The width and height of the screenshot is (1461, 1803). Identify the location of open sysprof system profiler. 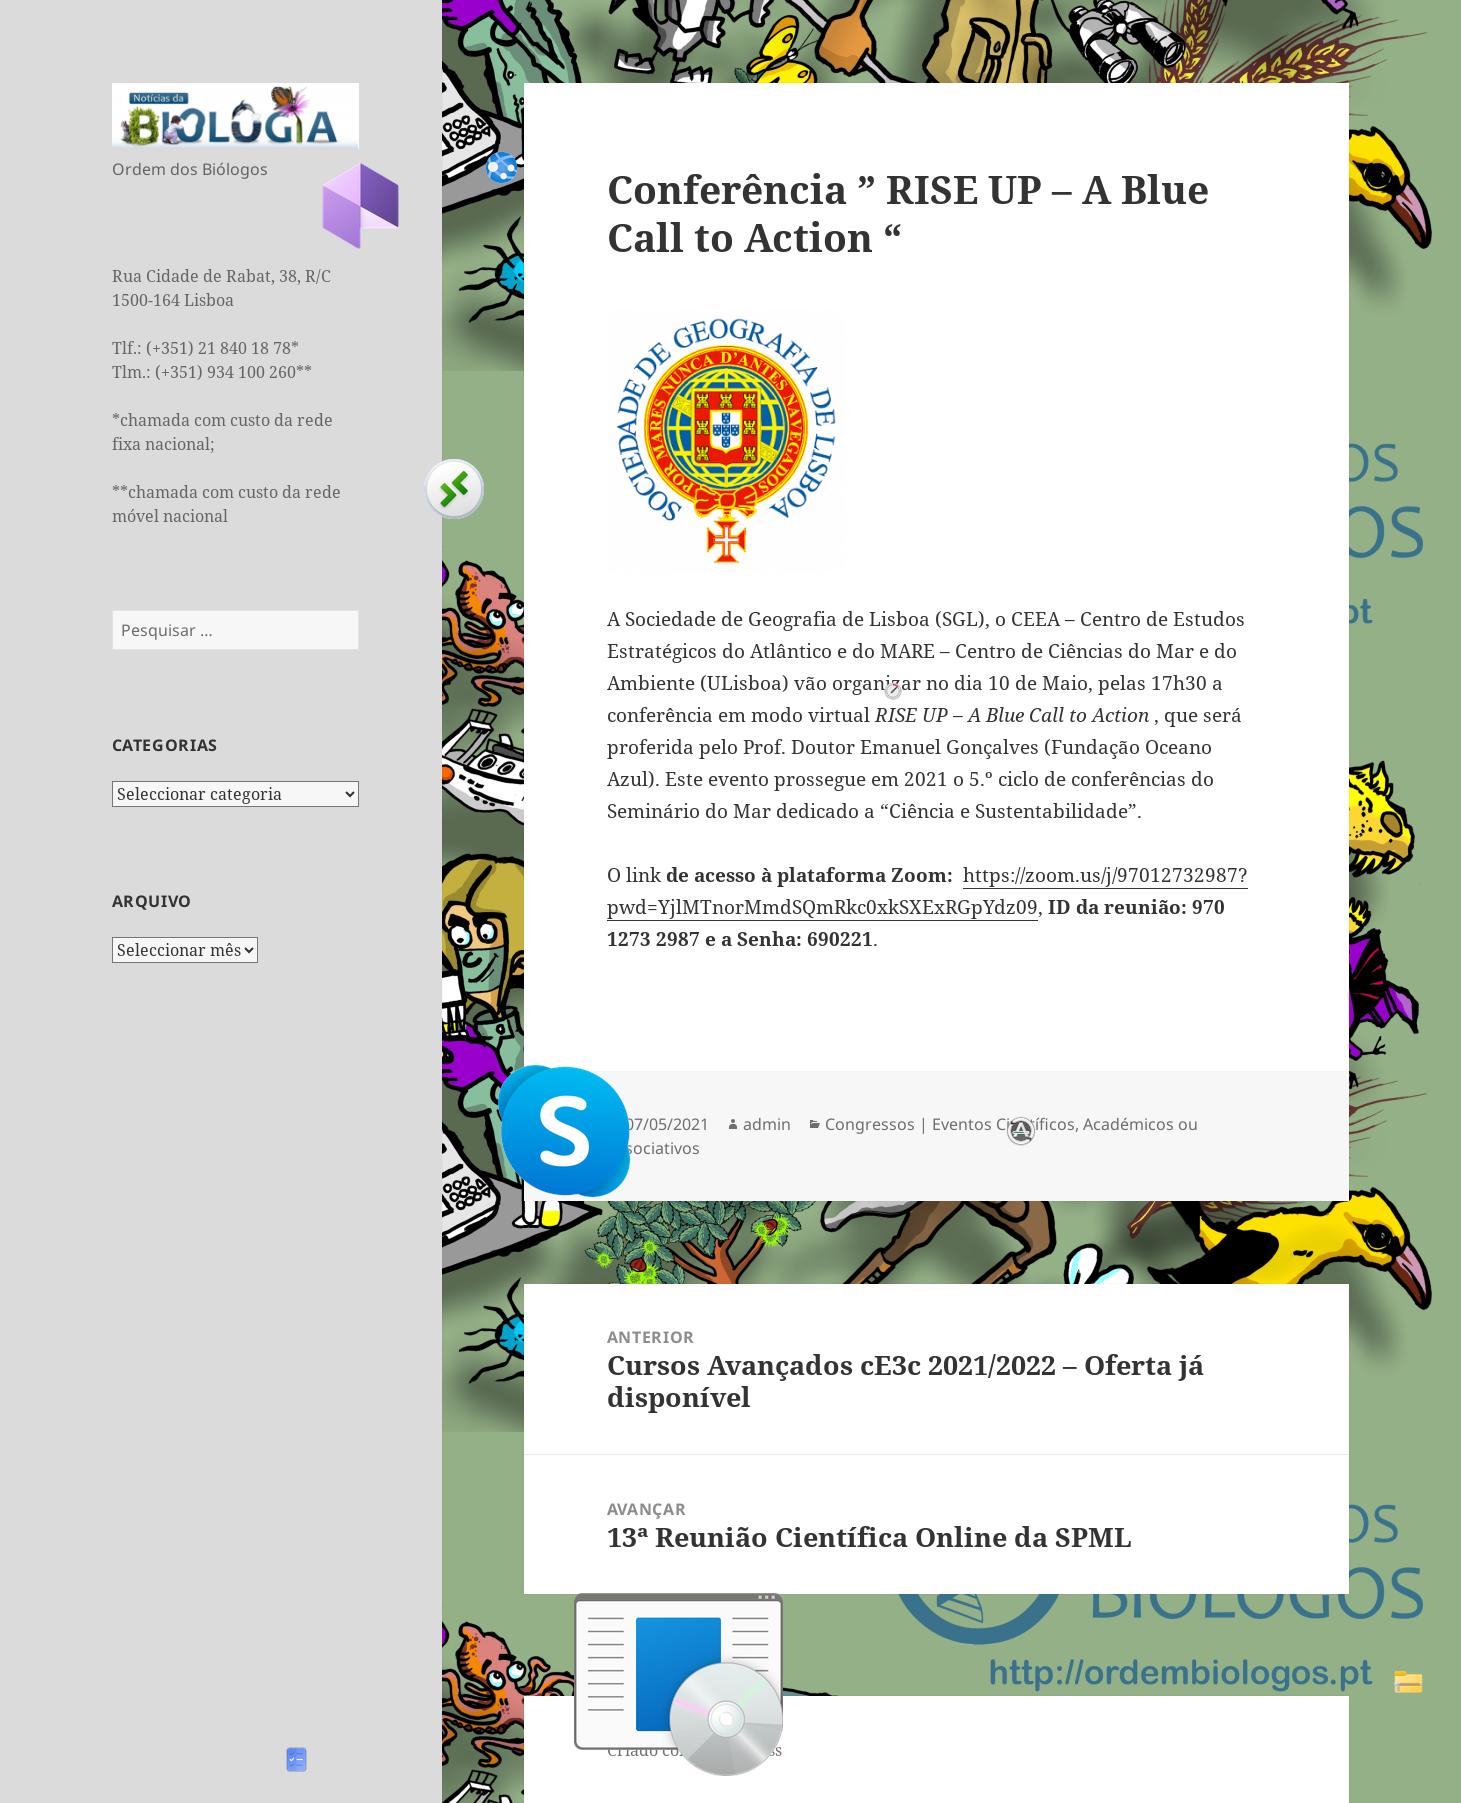
(893, 691).